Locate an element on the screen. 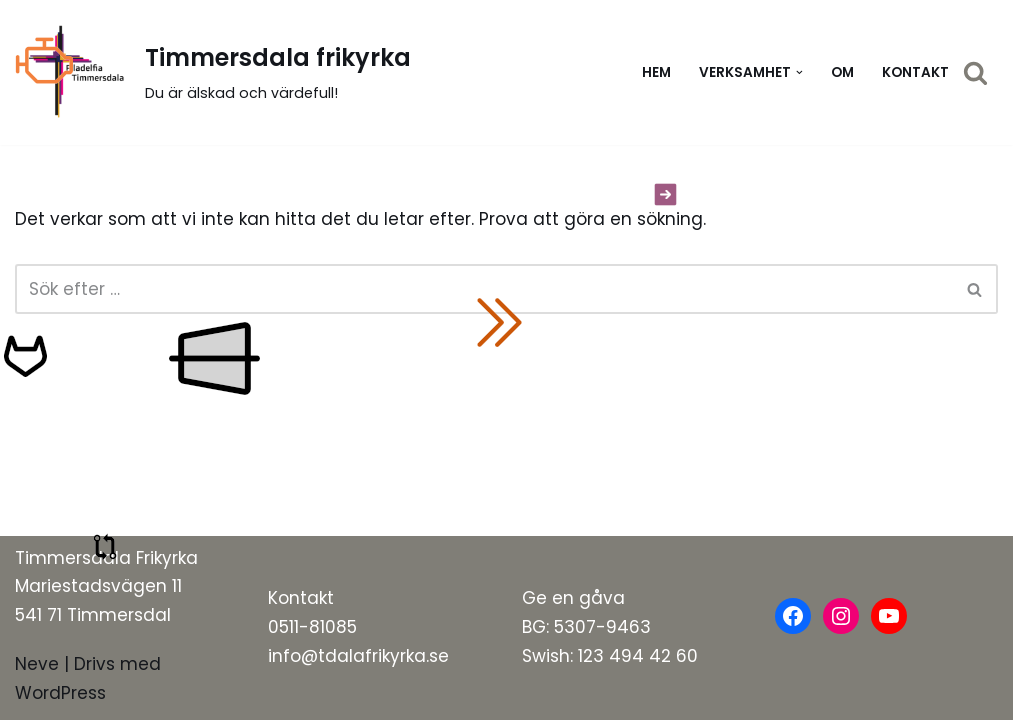 Image resolution: width=1013 pixels, height=720 pixels. skip forward or advance quickly is located at coordinates (499, 322).